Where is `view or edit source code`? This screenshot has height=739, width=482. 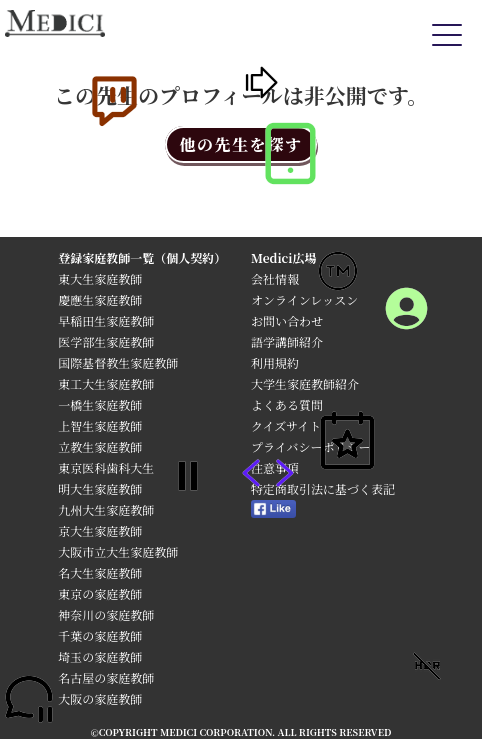
view or edit source code is located at coordinates (268, 473).